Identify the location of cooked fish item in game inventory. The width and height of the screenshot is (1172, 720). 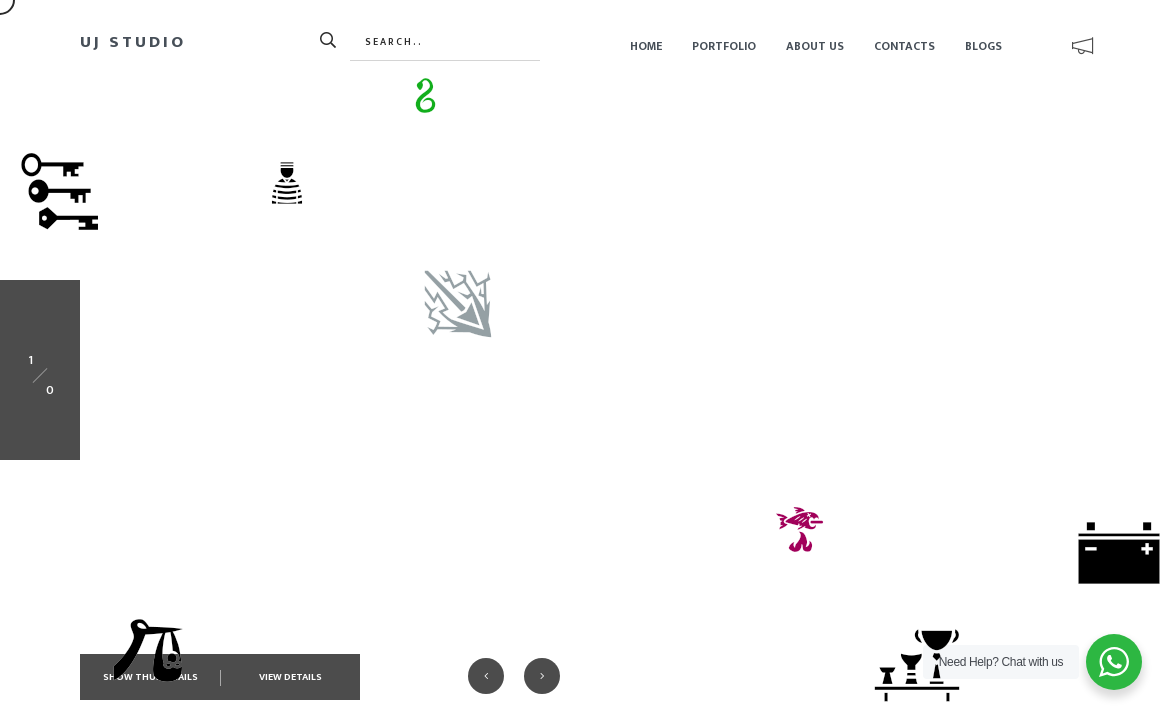
(799, 529).